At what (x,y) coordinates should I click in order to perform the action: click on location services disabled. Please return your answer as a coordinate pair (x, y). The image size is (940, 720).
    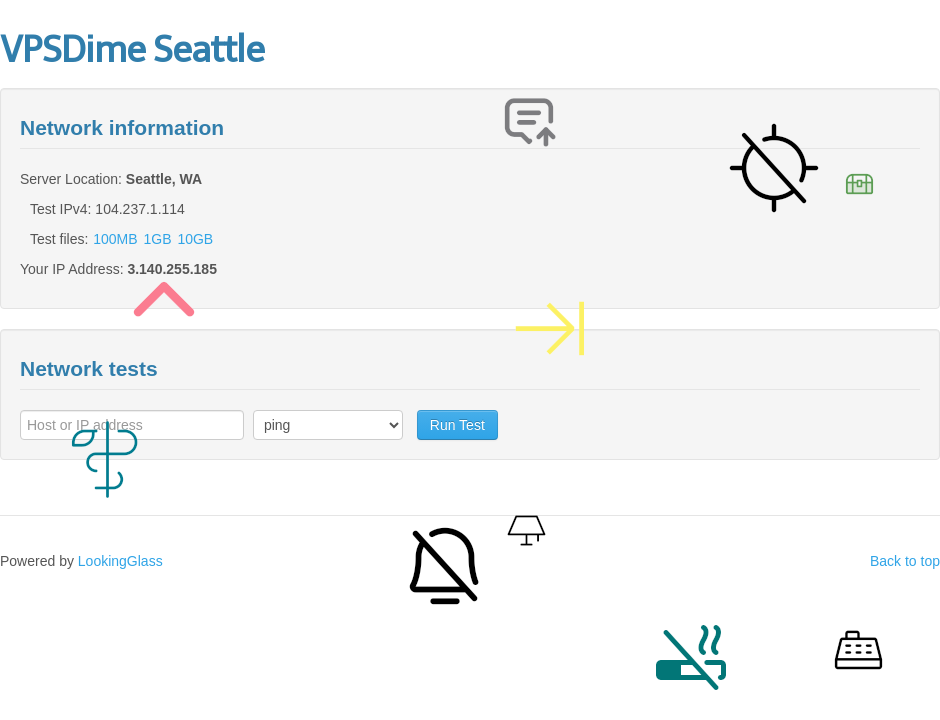
    Looking at the image, I should click on (774, 168).